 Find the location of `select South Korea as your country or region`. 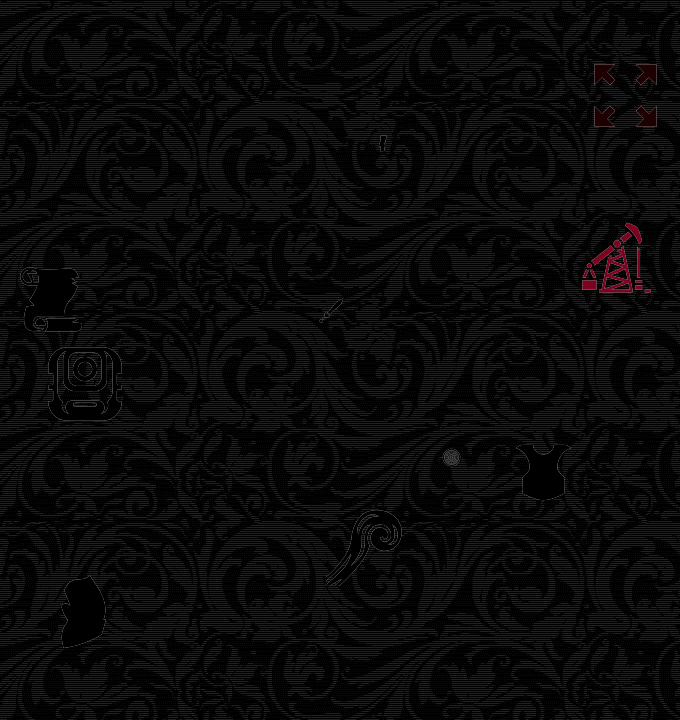

select South Korea as your country or region is located at coordinates (82, 613).